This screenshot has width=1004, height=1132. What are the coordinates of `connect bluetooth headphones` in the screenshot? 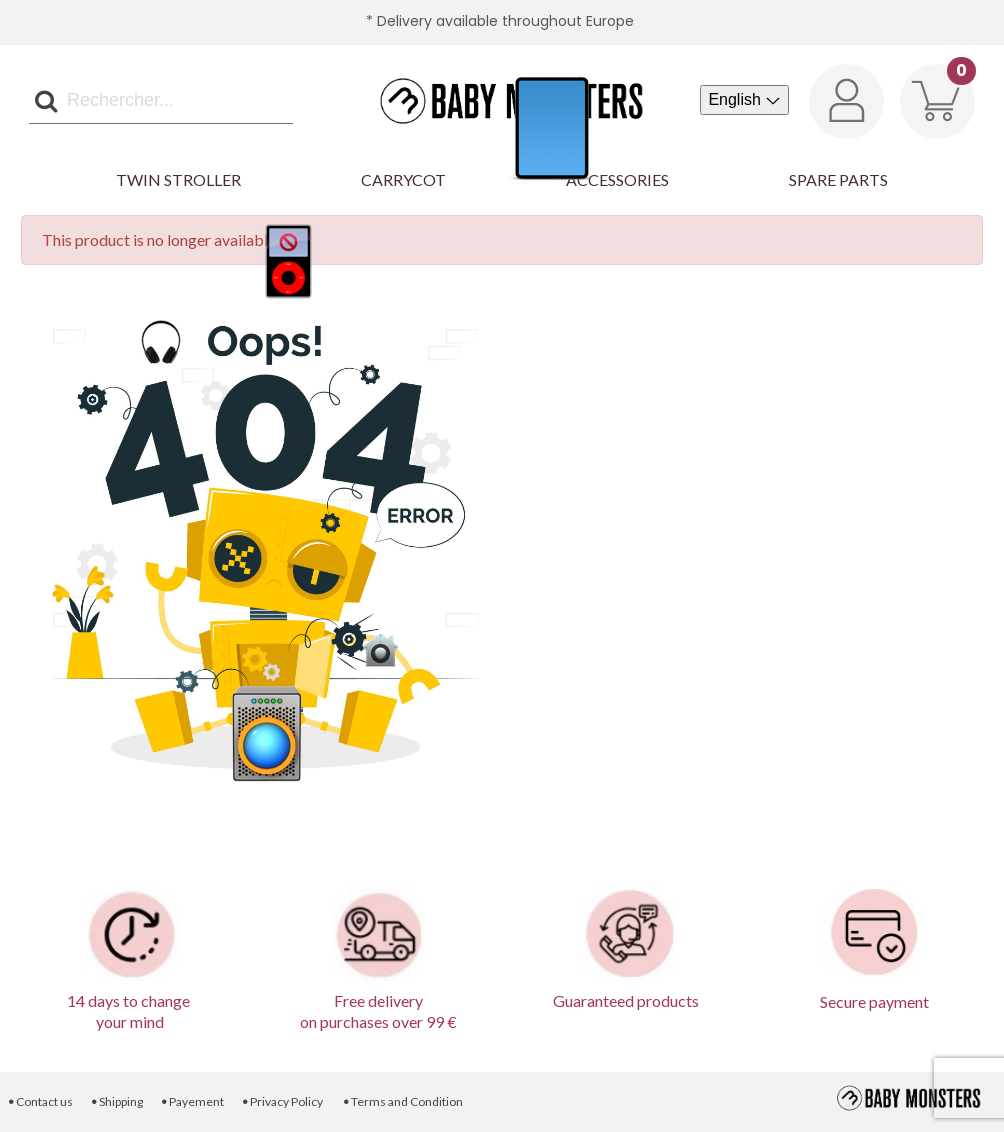 It's located at (161, 342).